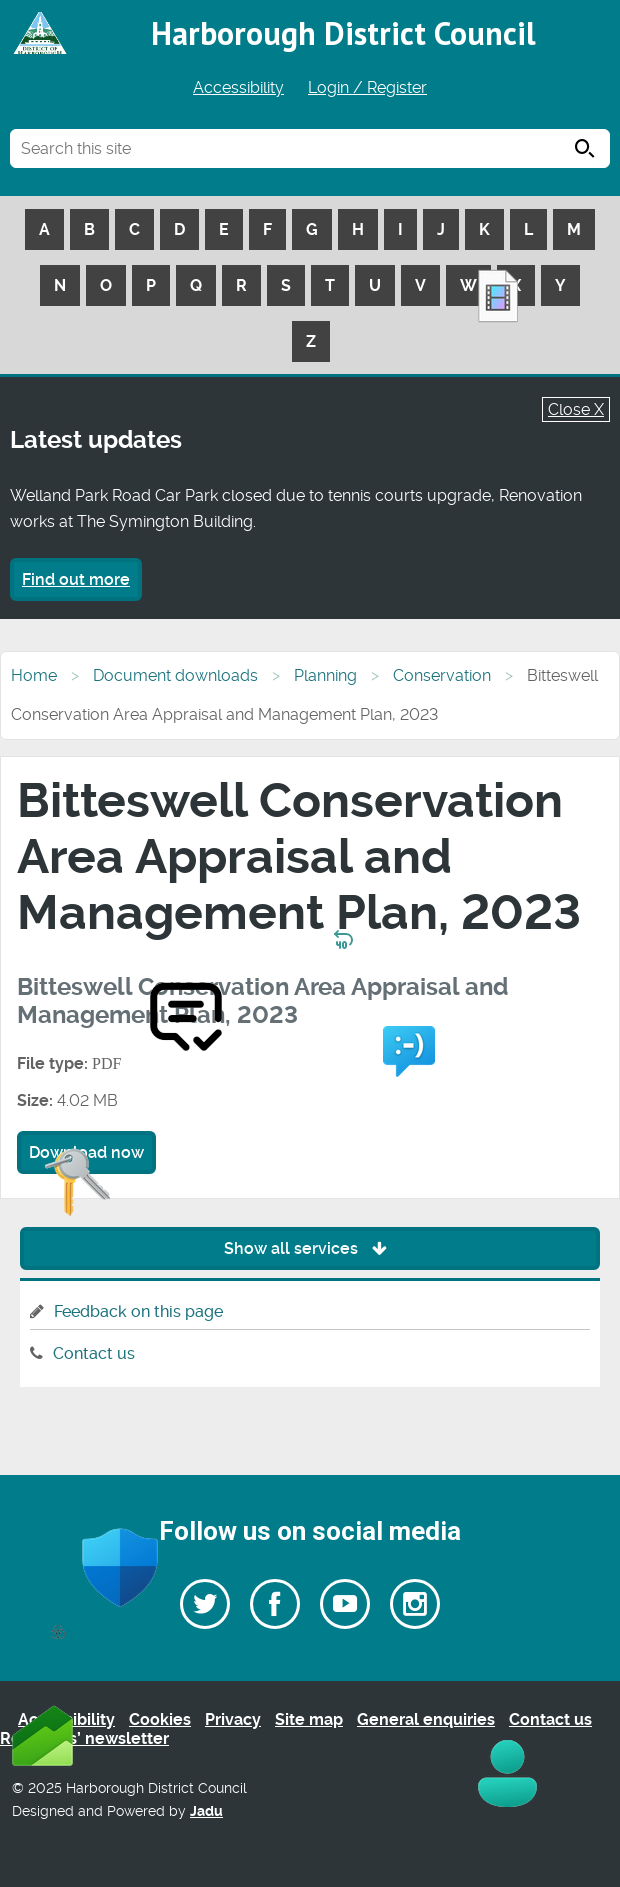 This screenshot has height=1887, width=620. I want to click on view user profile, so click(507, 1773).